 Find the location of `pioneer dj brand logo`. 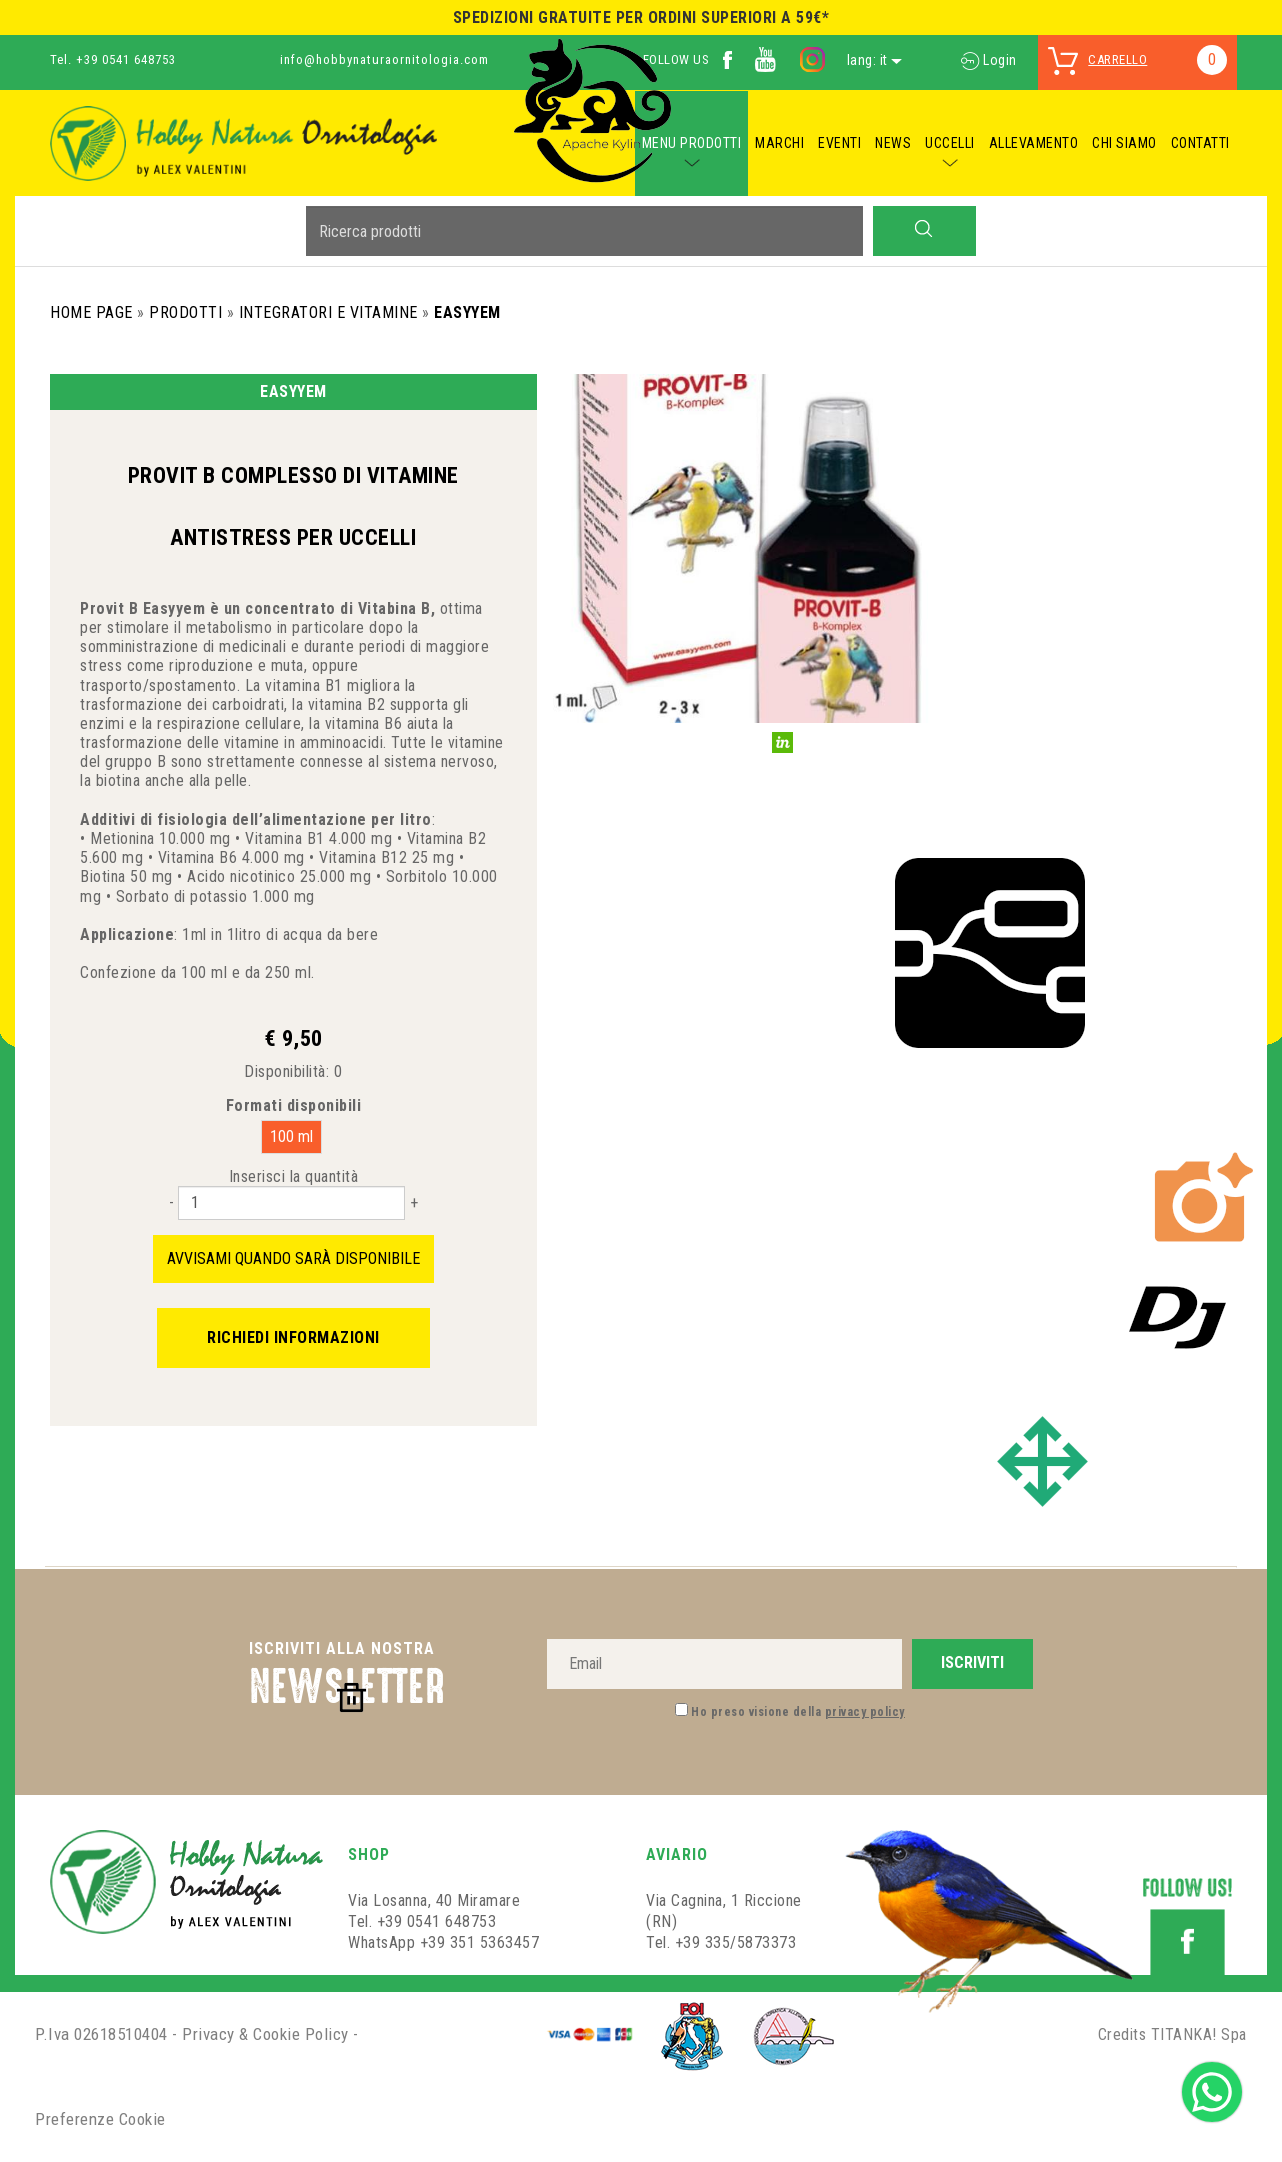

pioneer dj brand logo is located at coordinates (1177, 1317).